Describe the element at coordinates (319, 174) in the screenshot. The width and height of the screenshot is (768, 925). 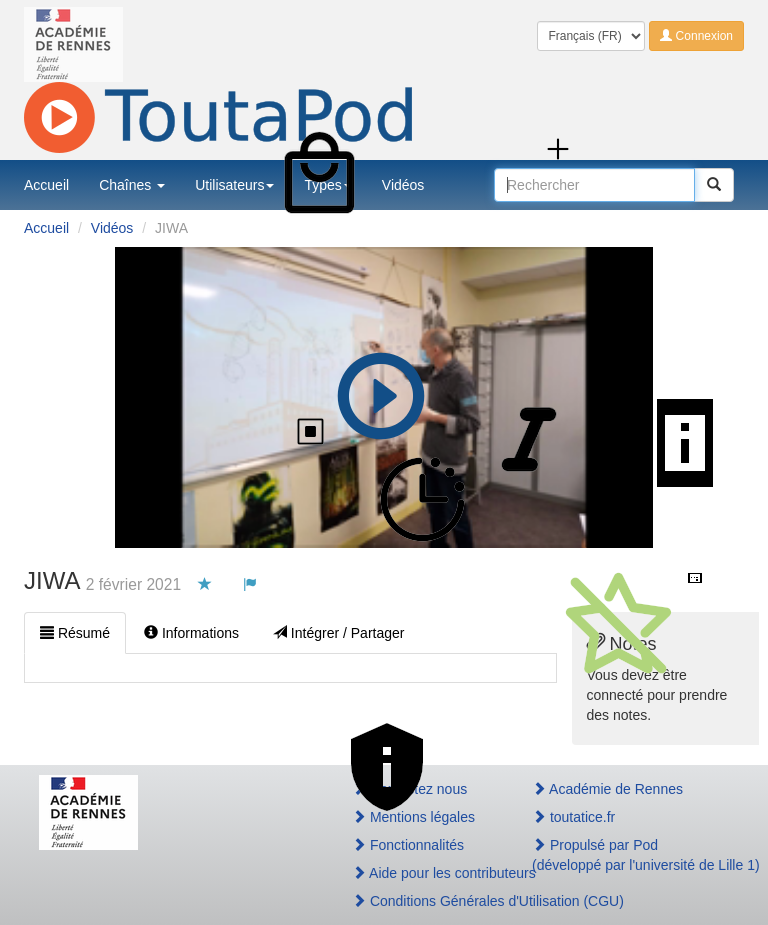
I see `access shopping or retail features` at that location.